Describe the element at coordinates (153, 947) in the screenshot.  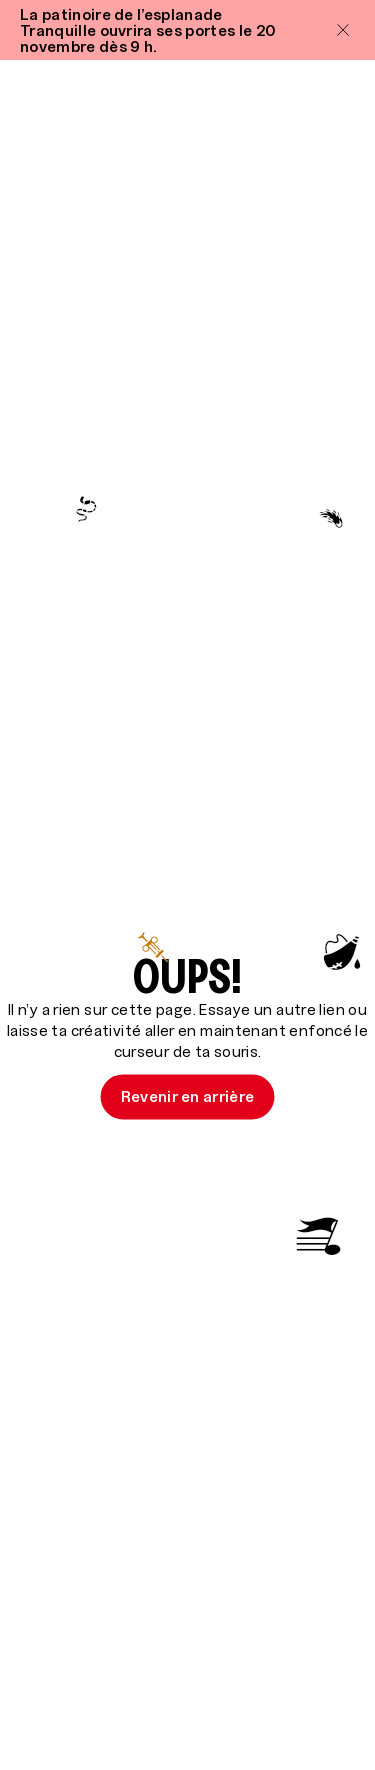
I see `access medical or health settings` at that location.